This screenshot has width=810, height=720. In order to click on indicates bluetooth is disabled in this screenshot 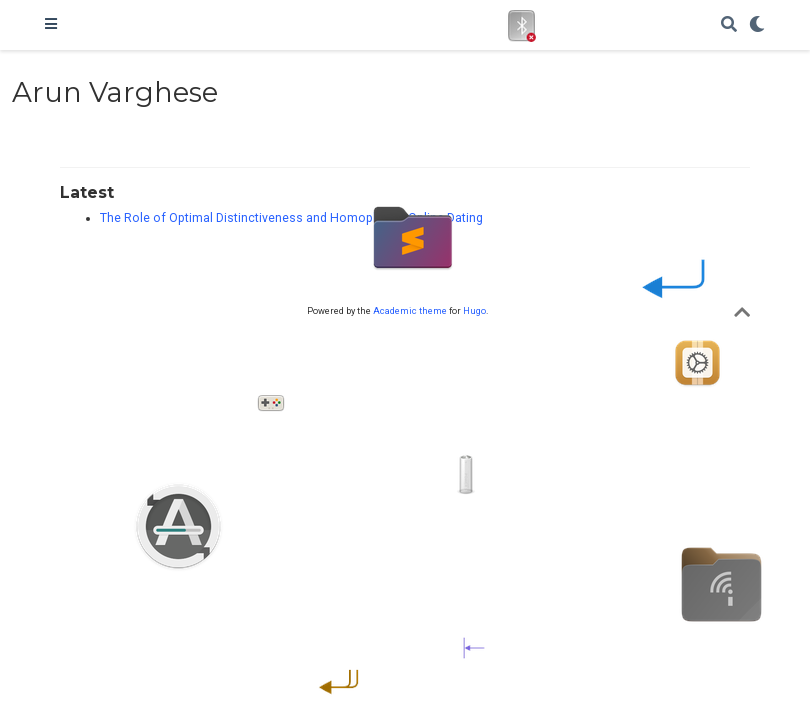, I will do `click(521, 25)`.